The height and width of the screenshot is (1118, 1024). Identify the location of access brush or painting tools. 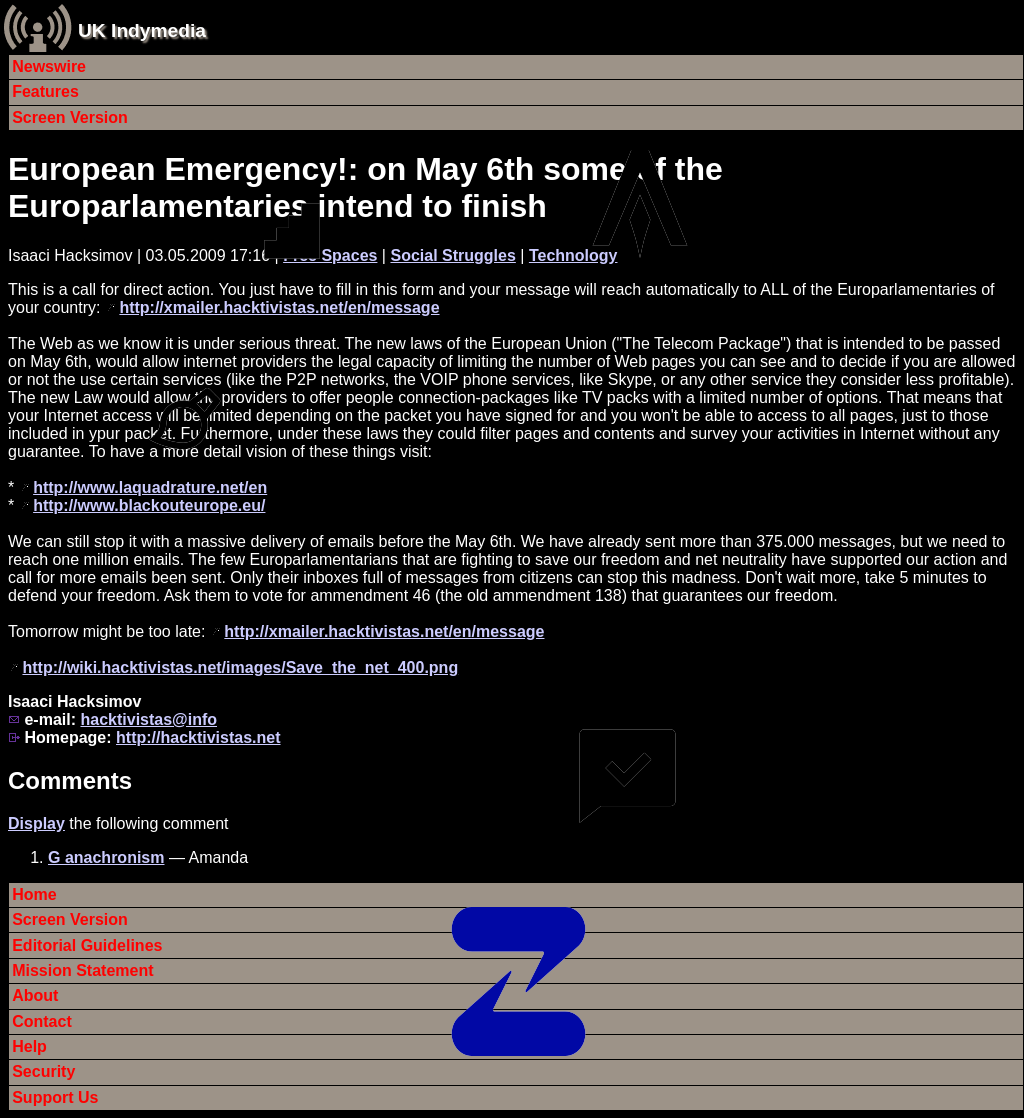
(185, 420).